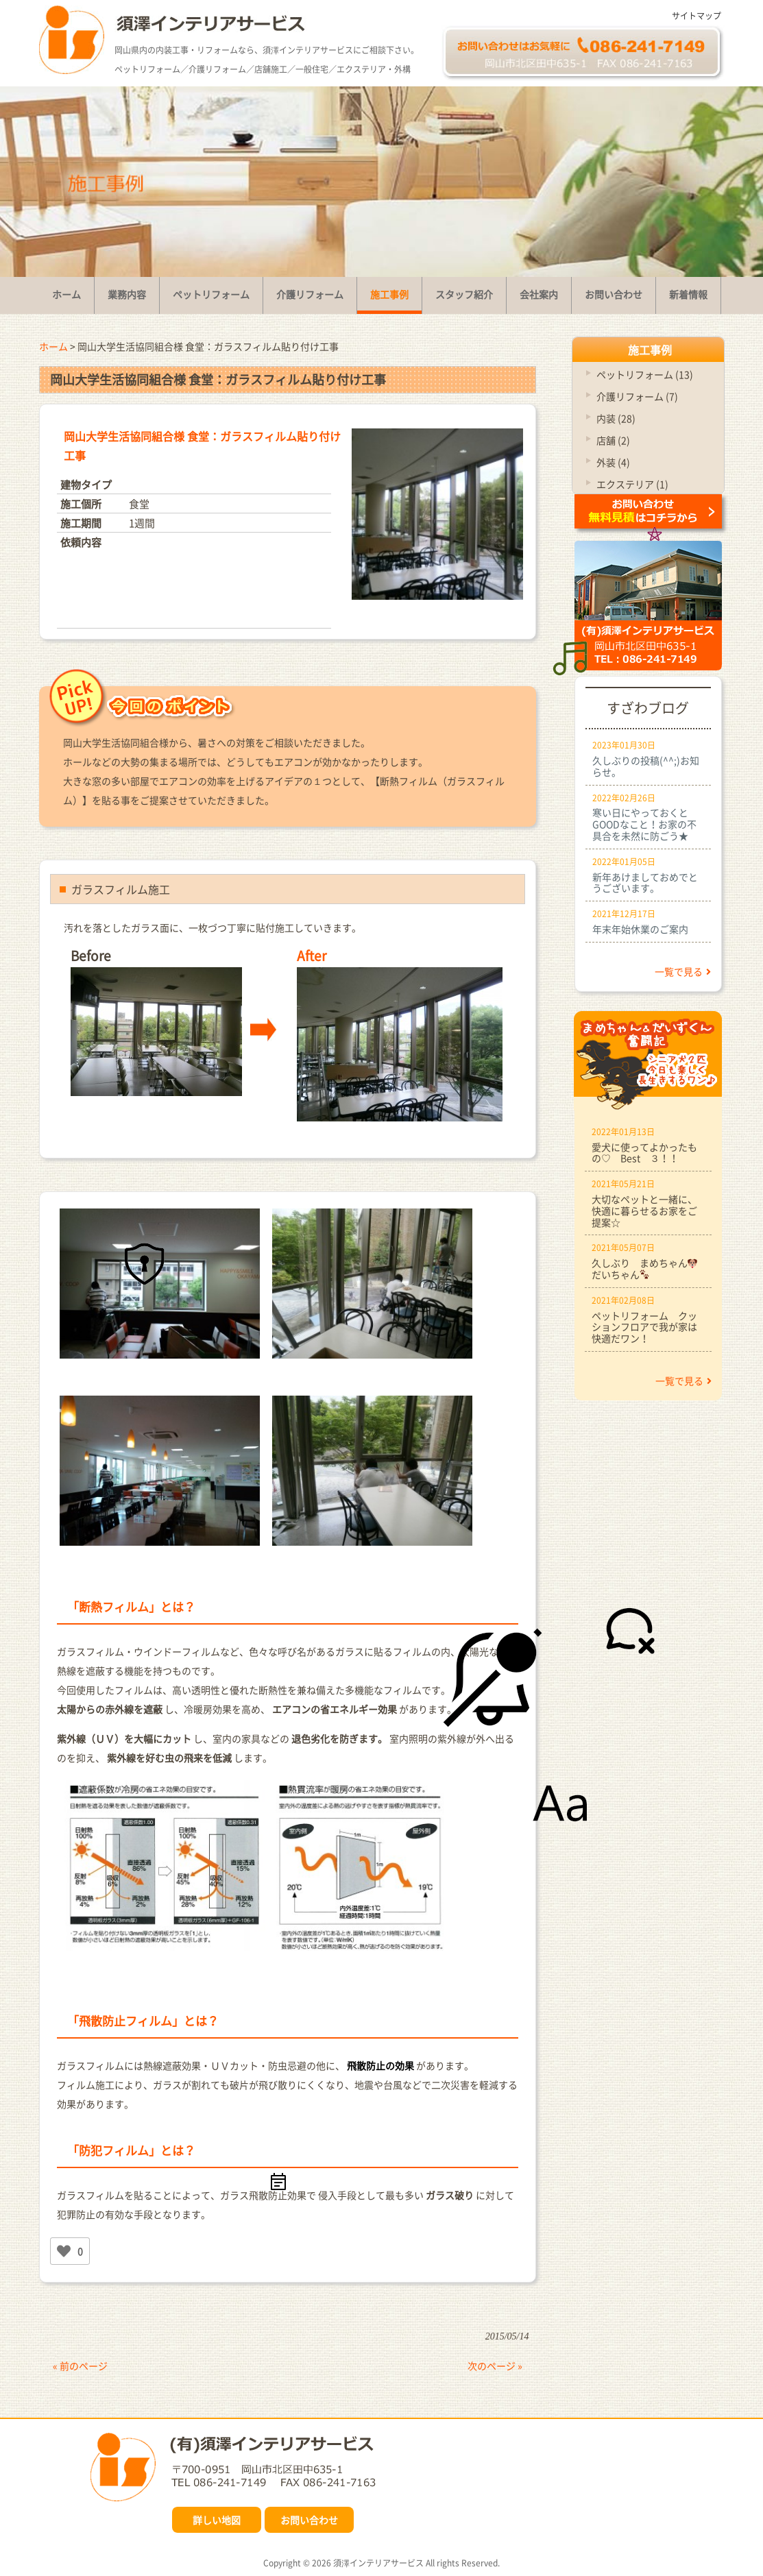 This screenshot has height=2576, width=763. I want to click on access security or privacy settings, so click(143, 1264).